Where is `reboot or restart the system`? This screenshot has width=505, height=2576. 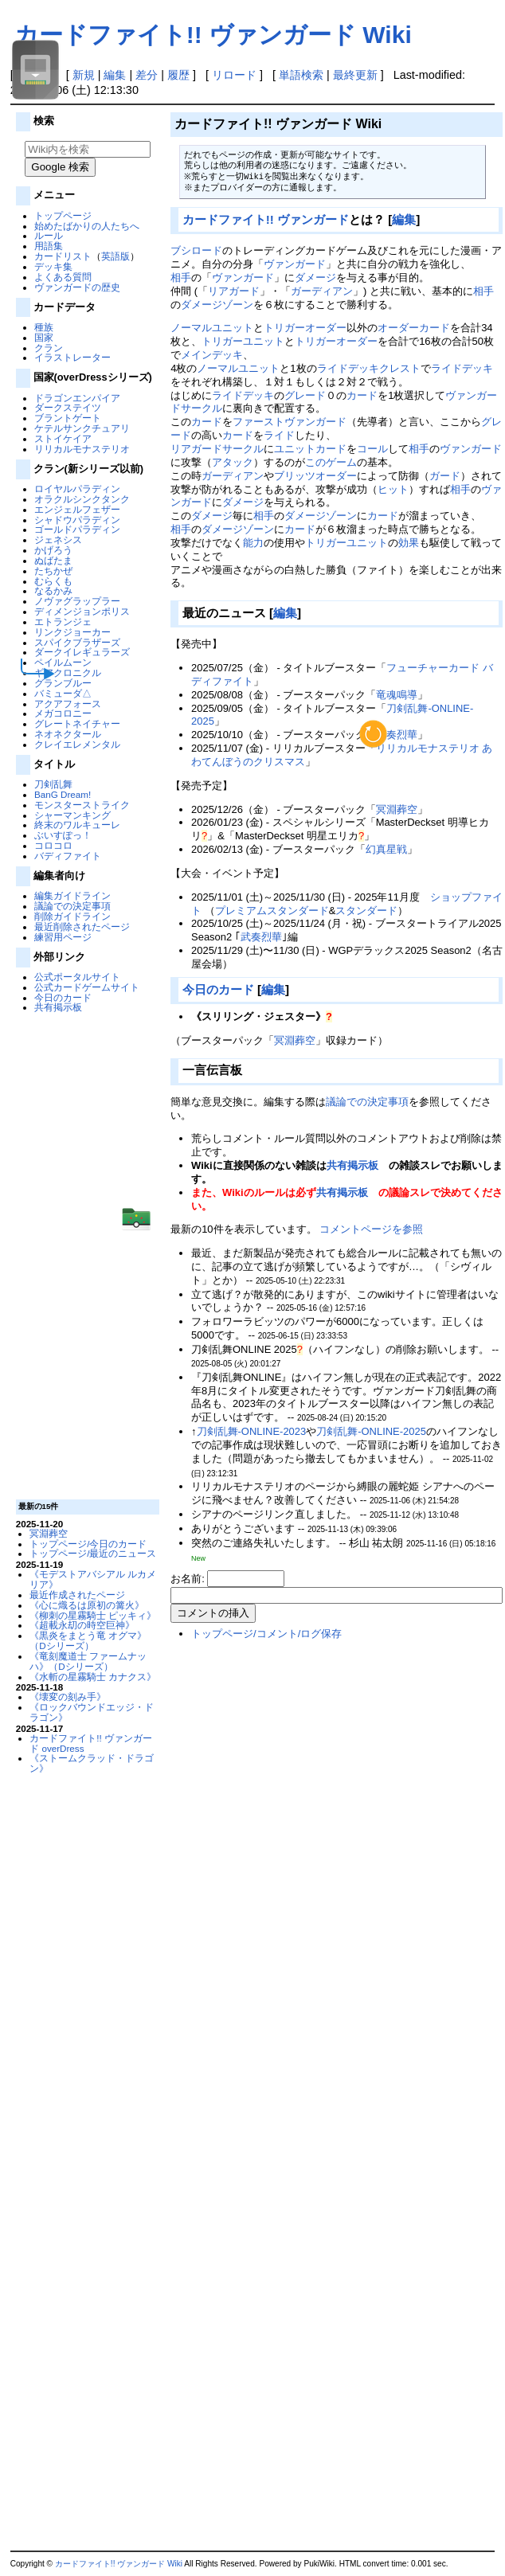 reboot or restart the system is located at coordinates (373, 733).